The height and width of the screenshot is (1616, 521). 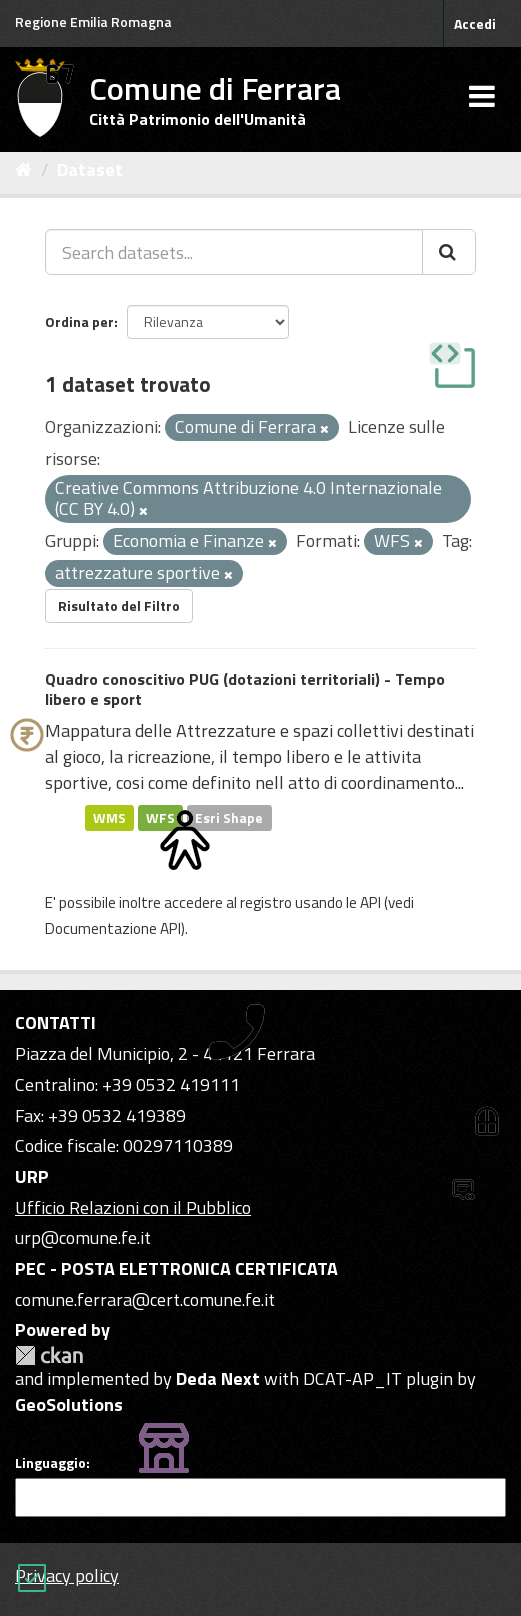 I want to click on view balance in Indian rupees, so click(x=27, y=735).